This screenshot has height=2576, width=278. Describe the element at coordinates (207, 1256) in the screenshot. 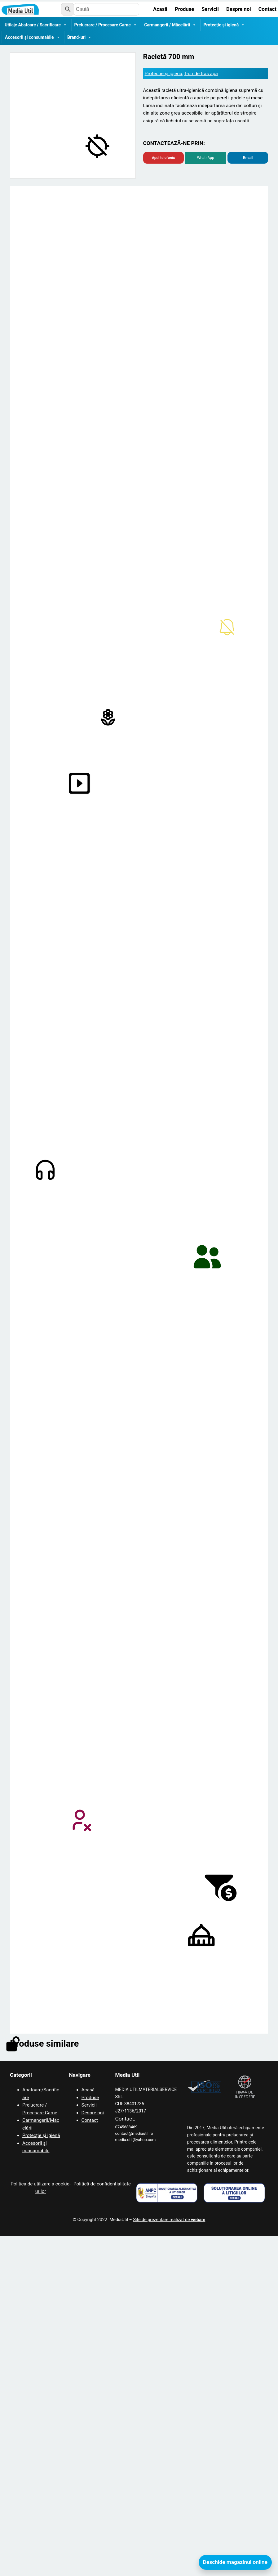

I see `view group members` at that location.